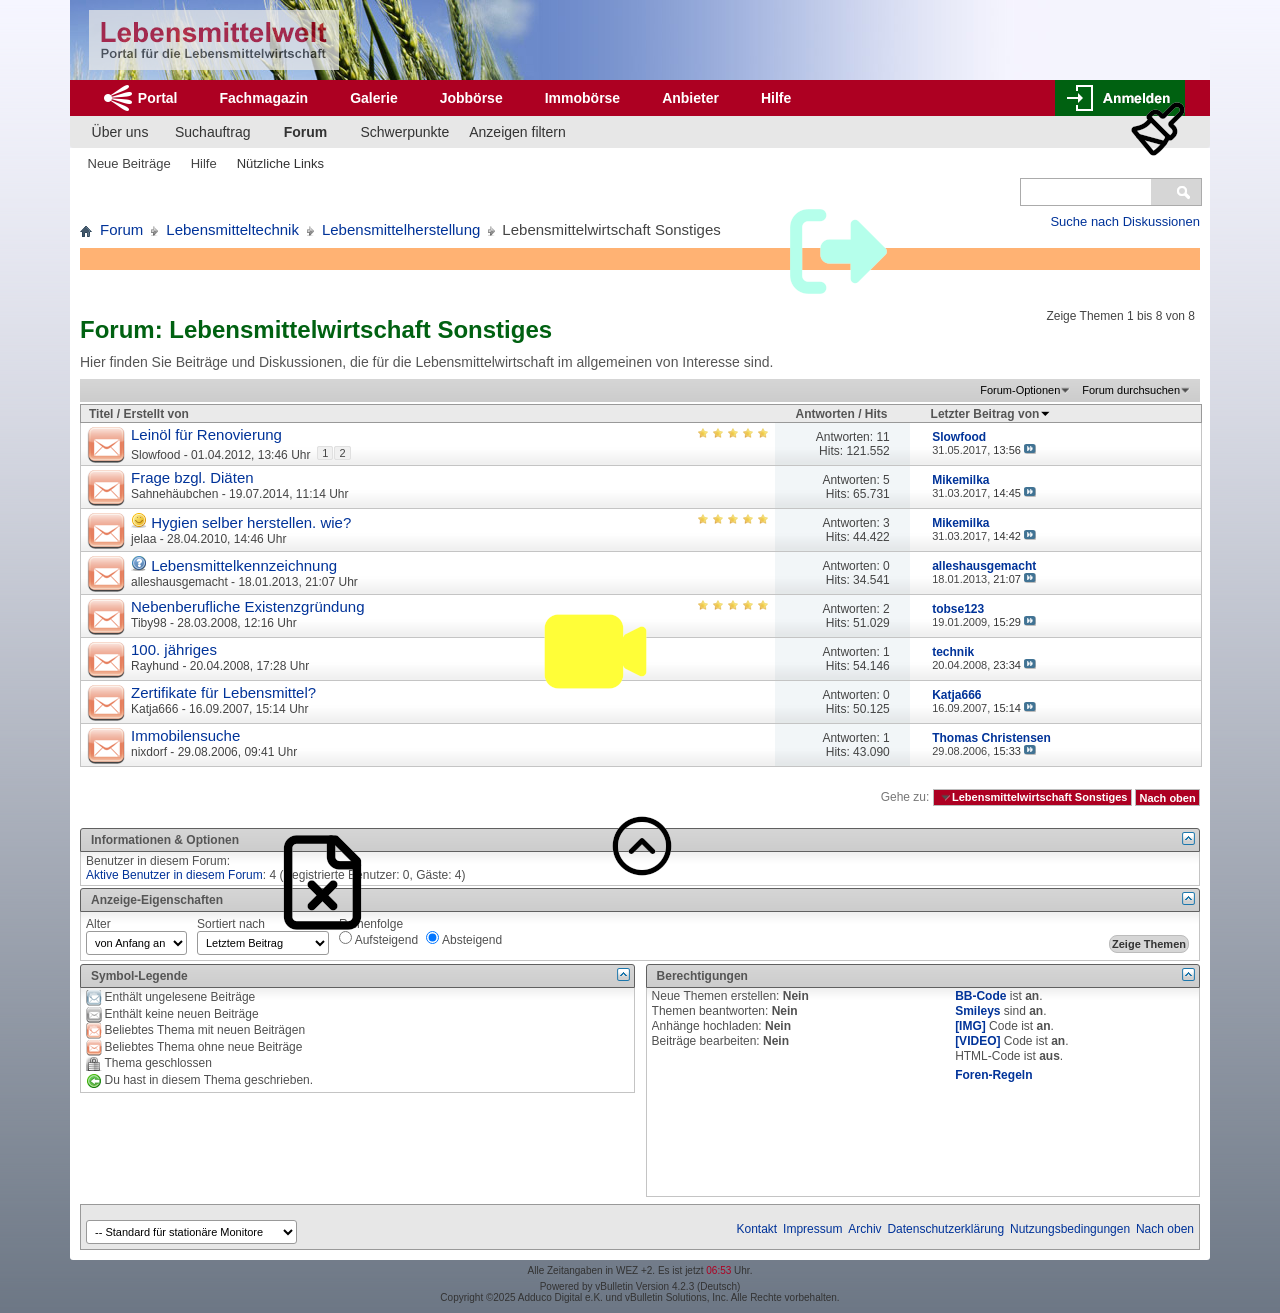  Describe the element at coordinates (1158, 129) in the screenshot. I see `customize appearance or theme settings` at that location.